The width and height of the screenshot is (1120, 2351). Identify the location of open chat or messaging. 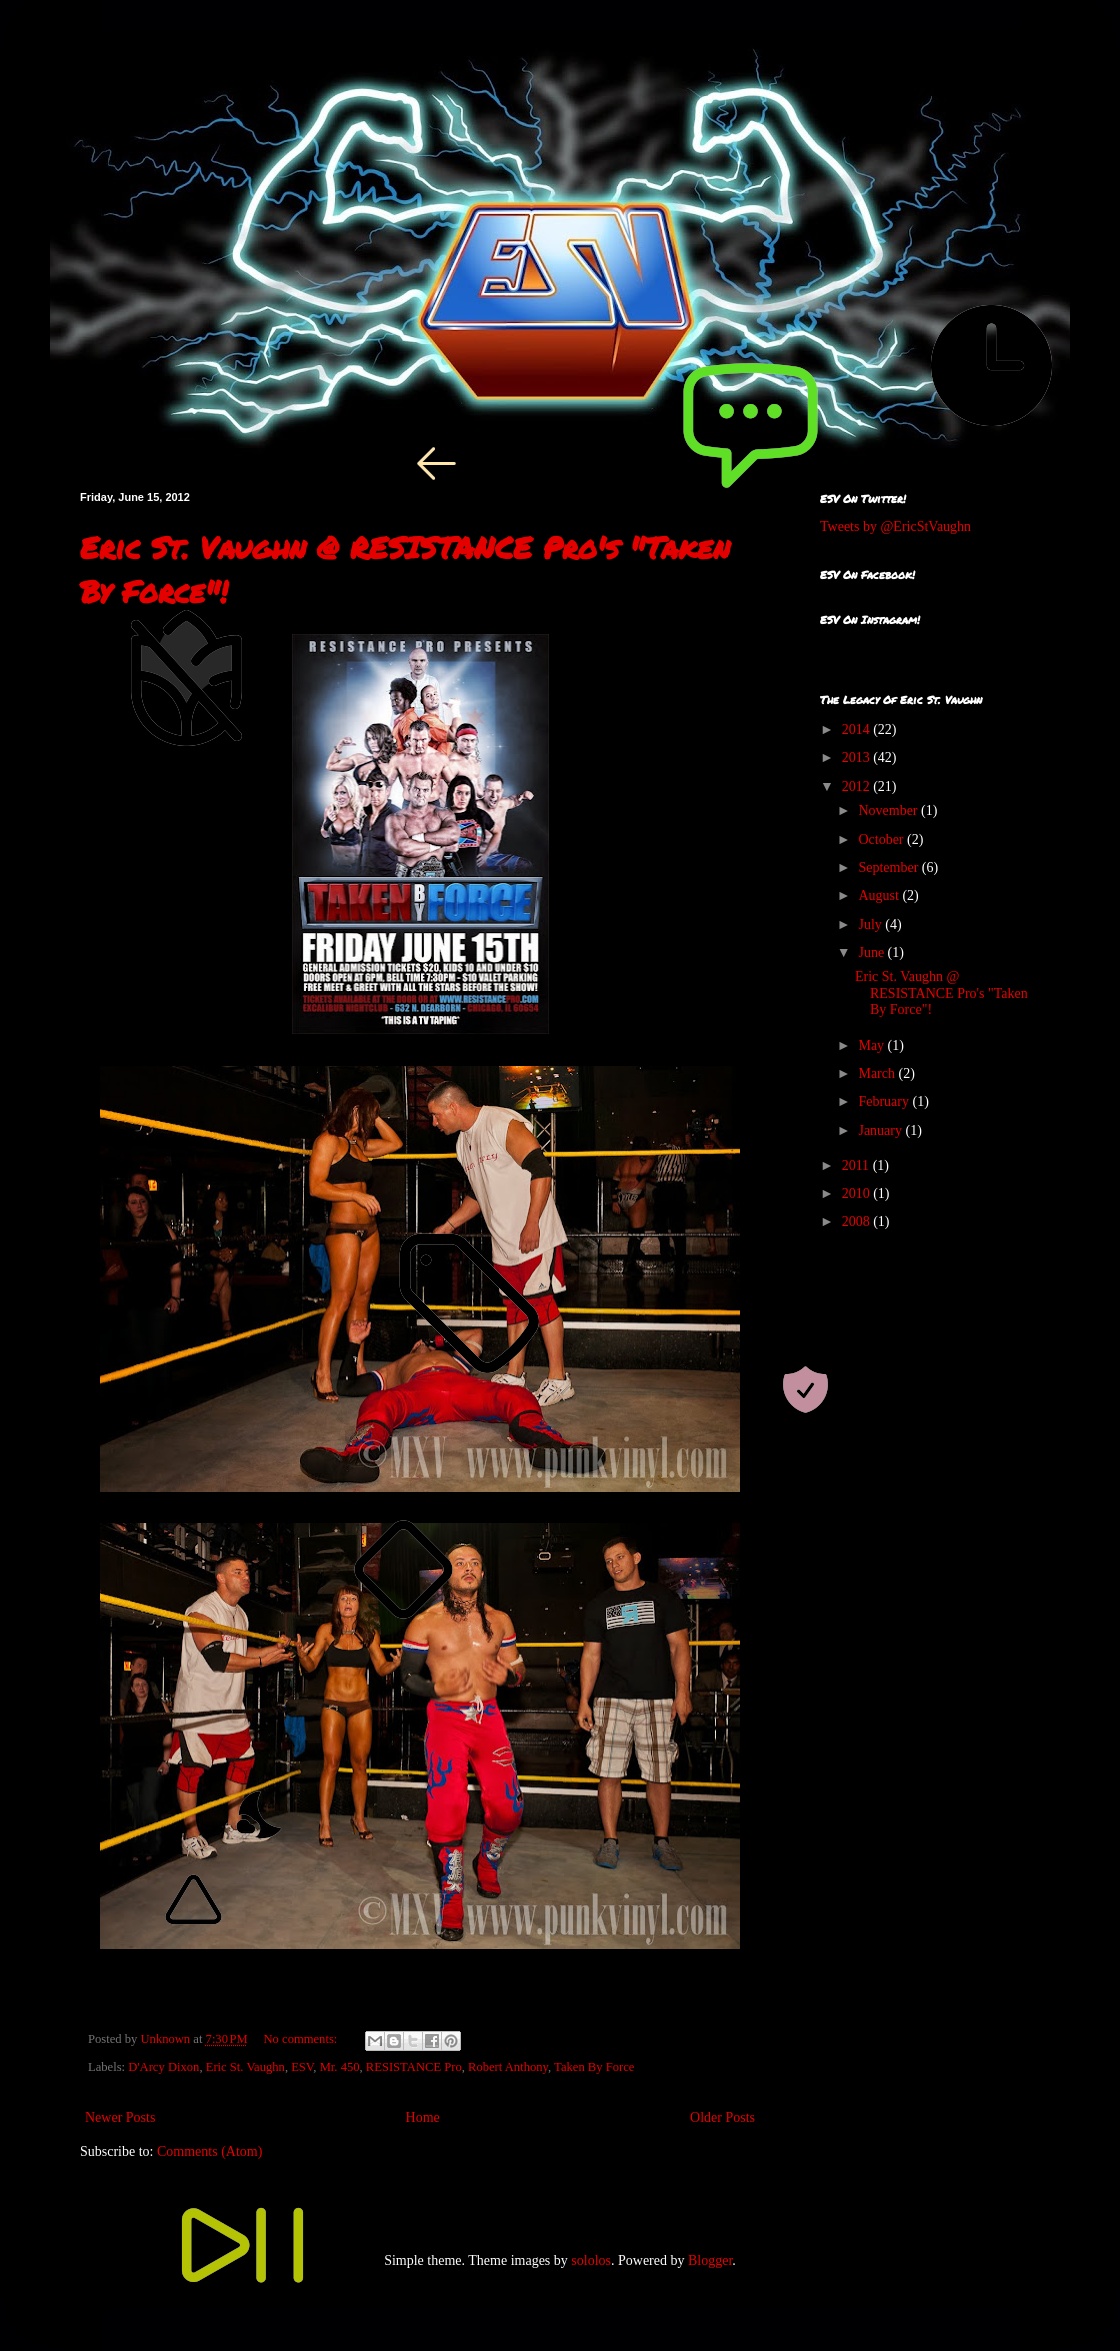
(750, 425).